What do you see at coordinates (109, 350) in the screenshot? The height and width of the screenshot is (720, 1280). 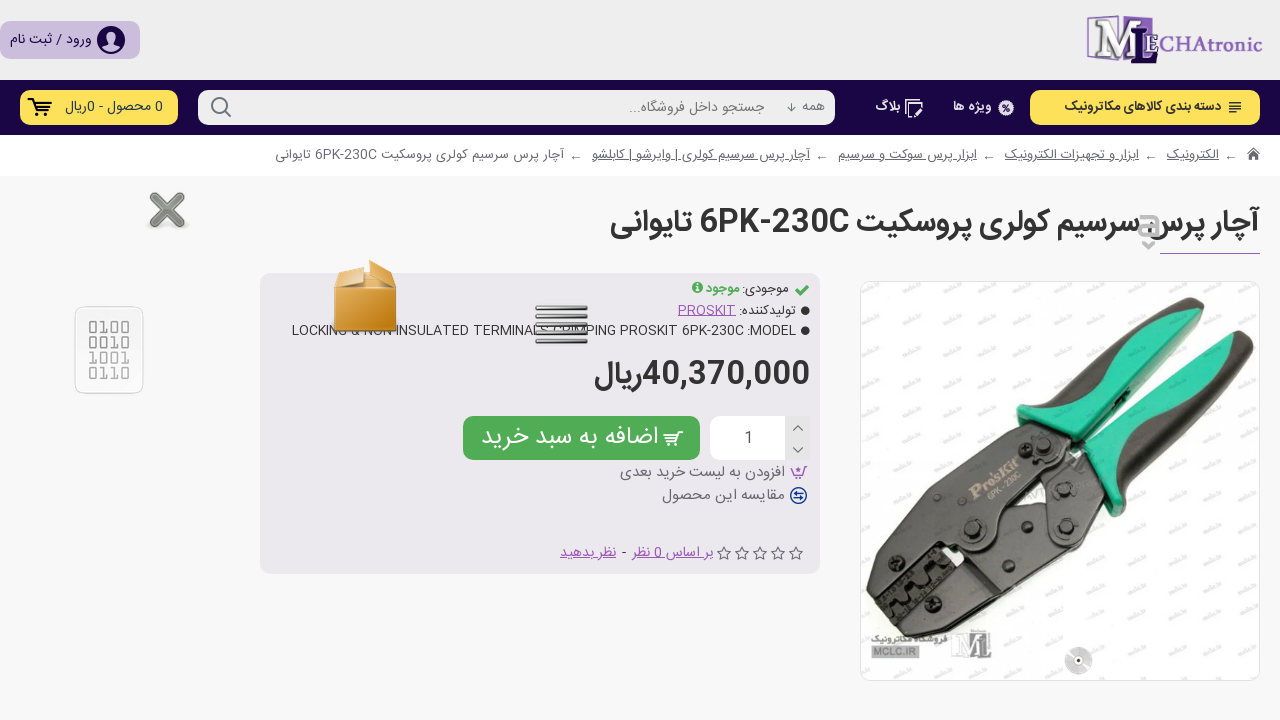 I see `indicates a Windows executable or downloadable program file` at bounding box center [109, 350].